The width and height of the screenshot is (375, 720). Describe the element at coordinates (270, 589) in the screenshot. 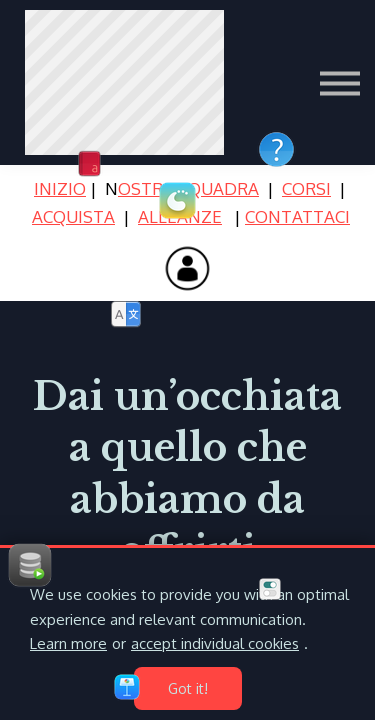

I see `open desktop preferences or settings` at that location.